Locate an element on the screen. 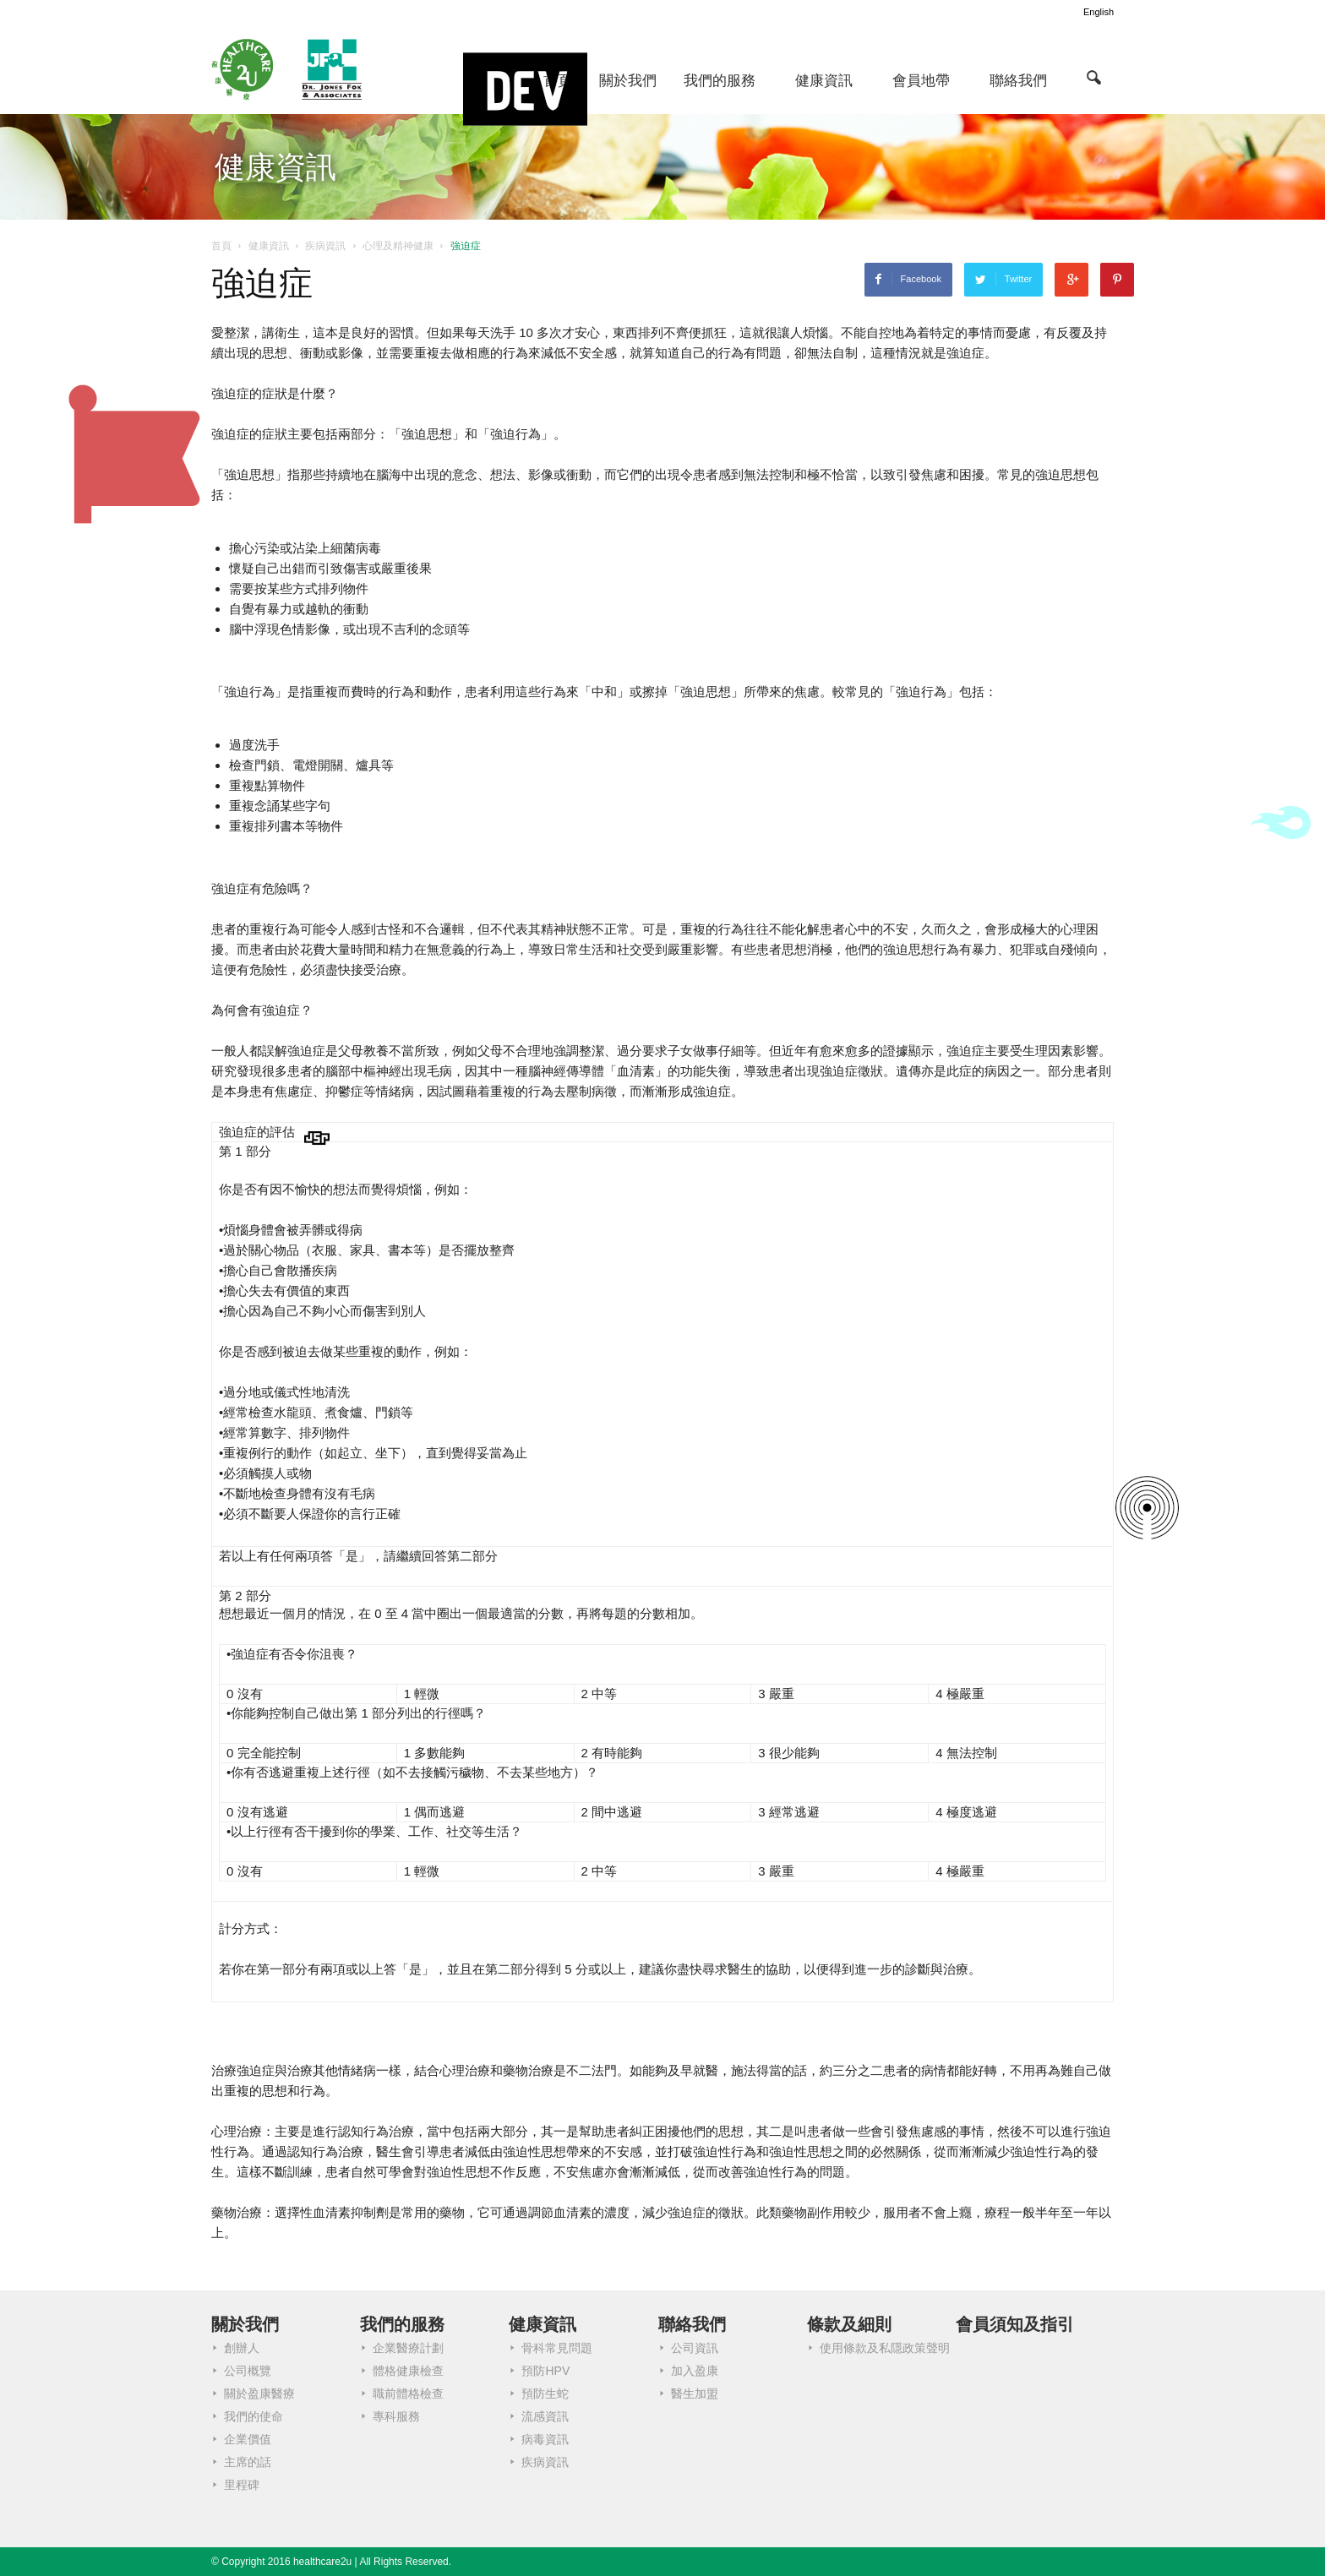  open MediaFire cloud storage is located at coordinates (1279, 822).